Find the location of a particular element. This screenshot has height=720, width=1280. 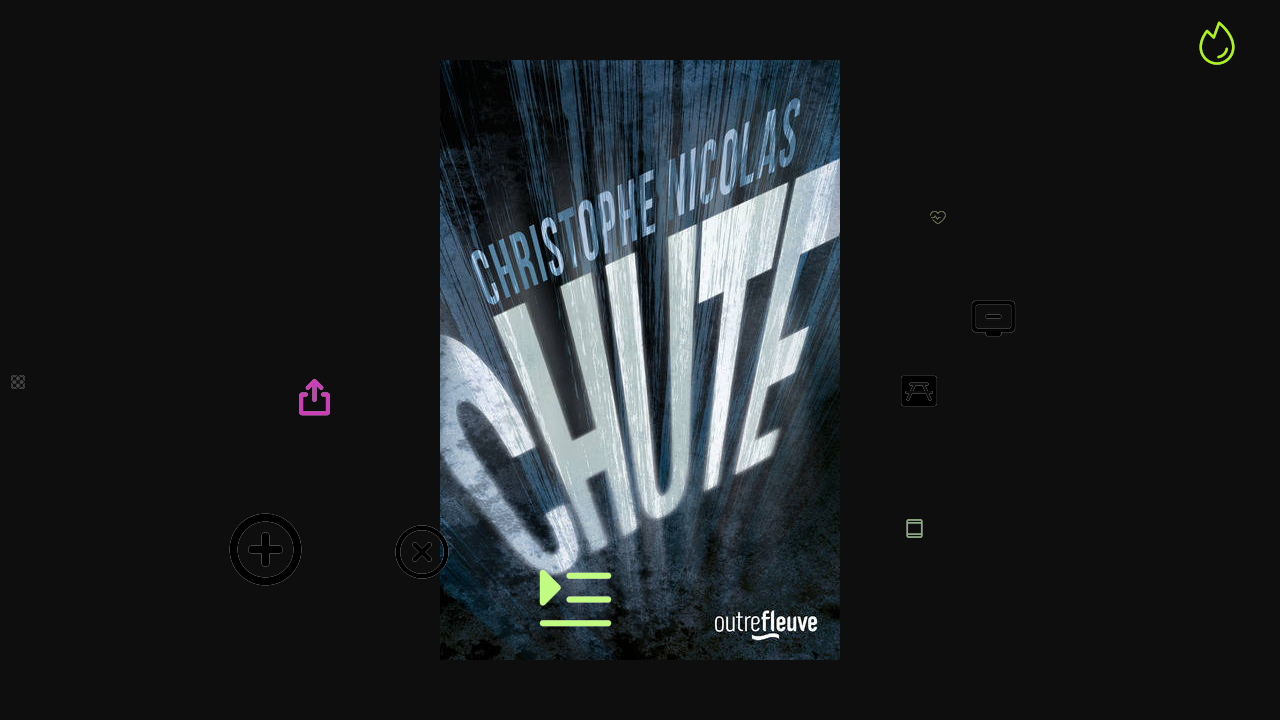

indicates a picnic area or rest stop is located at coordinates (919, 391).